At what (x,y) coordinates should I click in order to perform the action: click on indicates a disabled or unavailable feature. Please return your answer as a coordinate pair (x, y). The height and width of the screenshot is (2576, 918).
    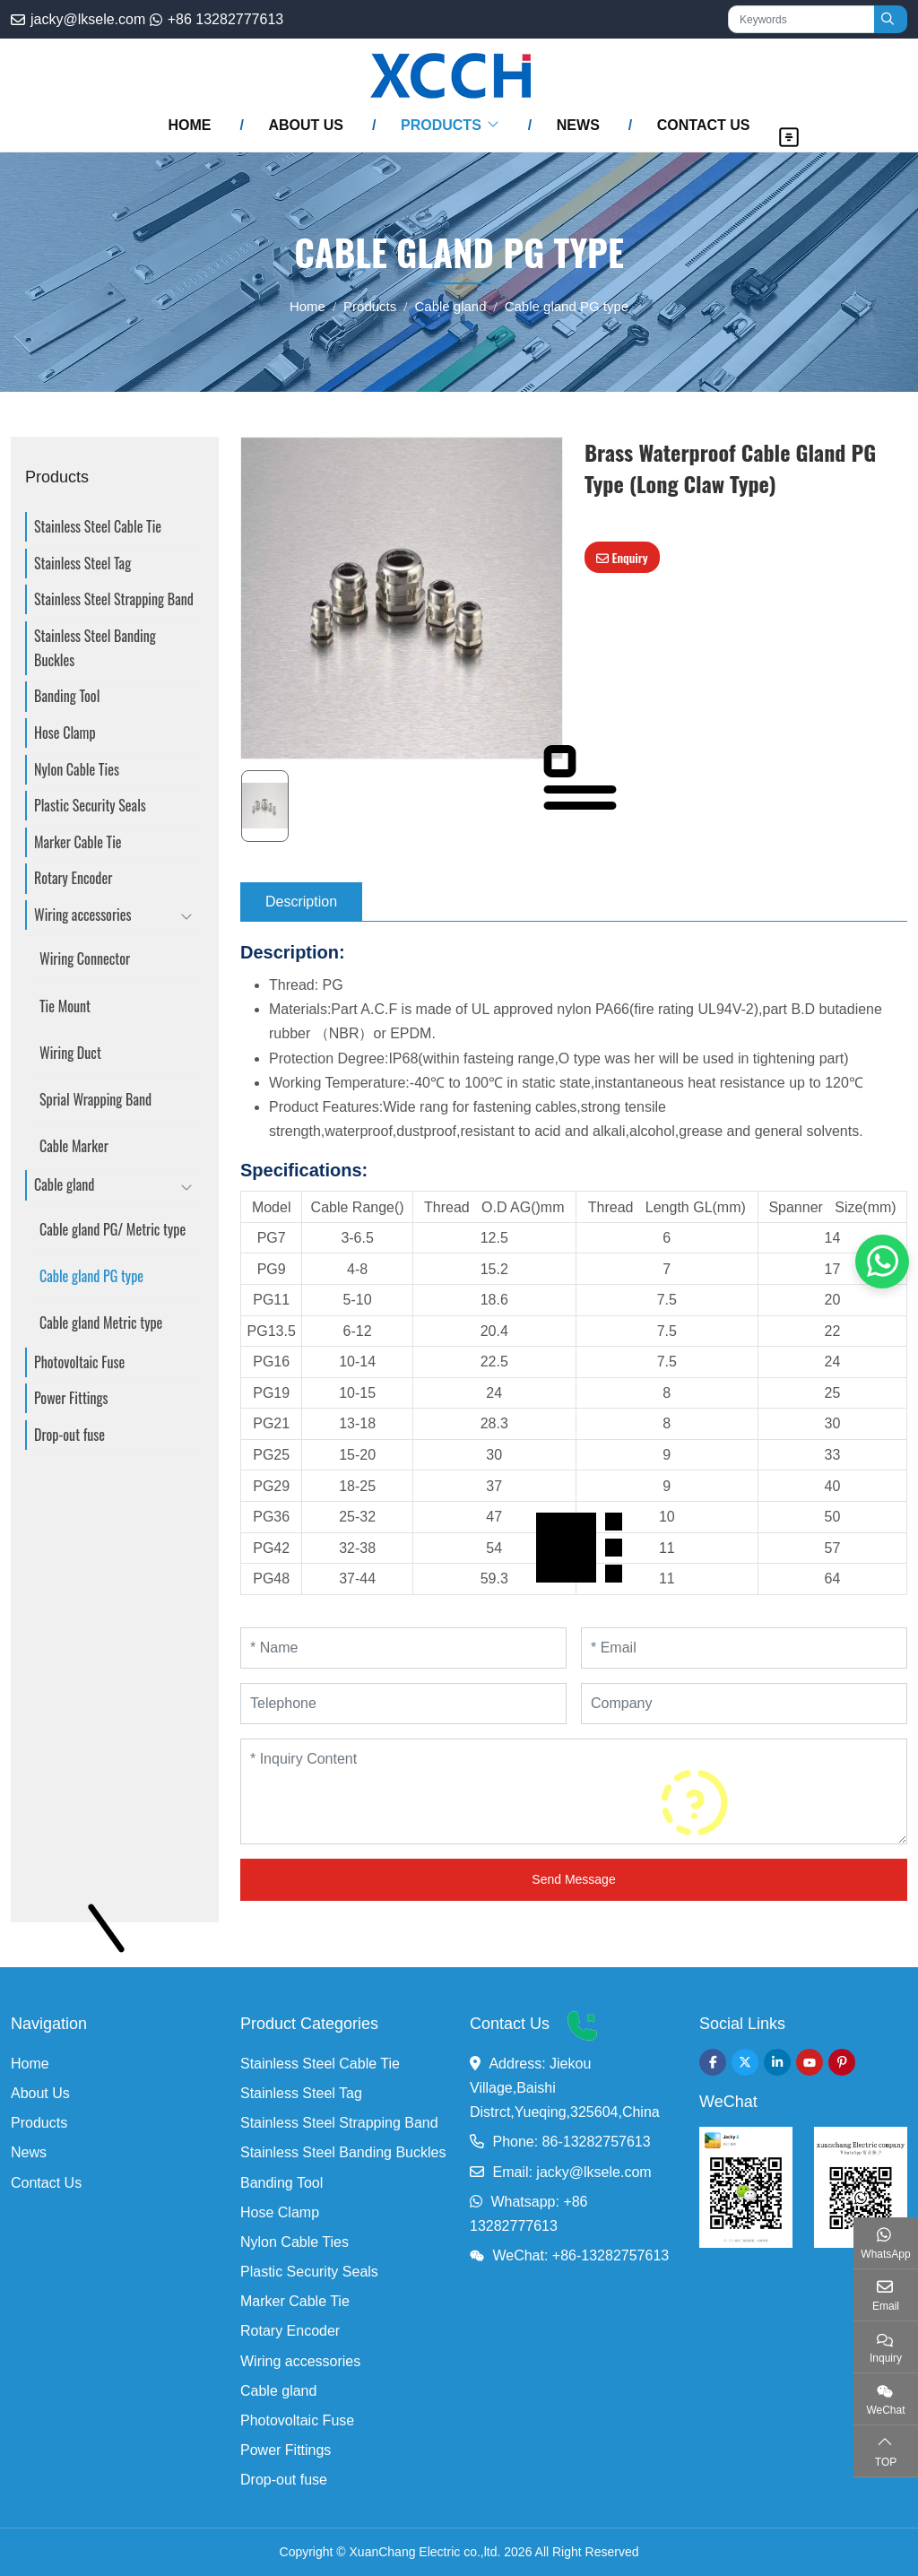
    Looking at the image, I should click on (106, 1928).